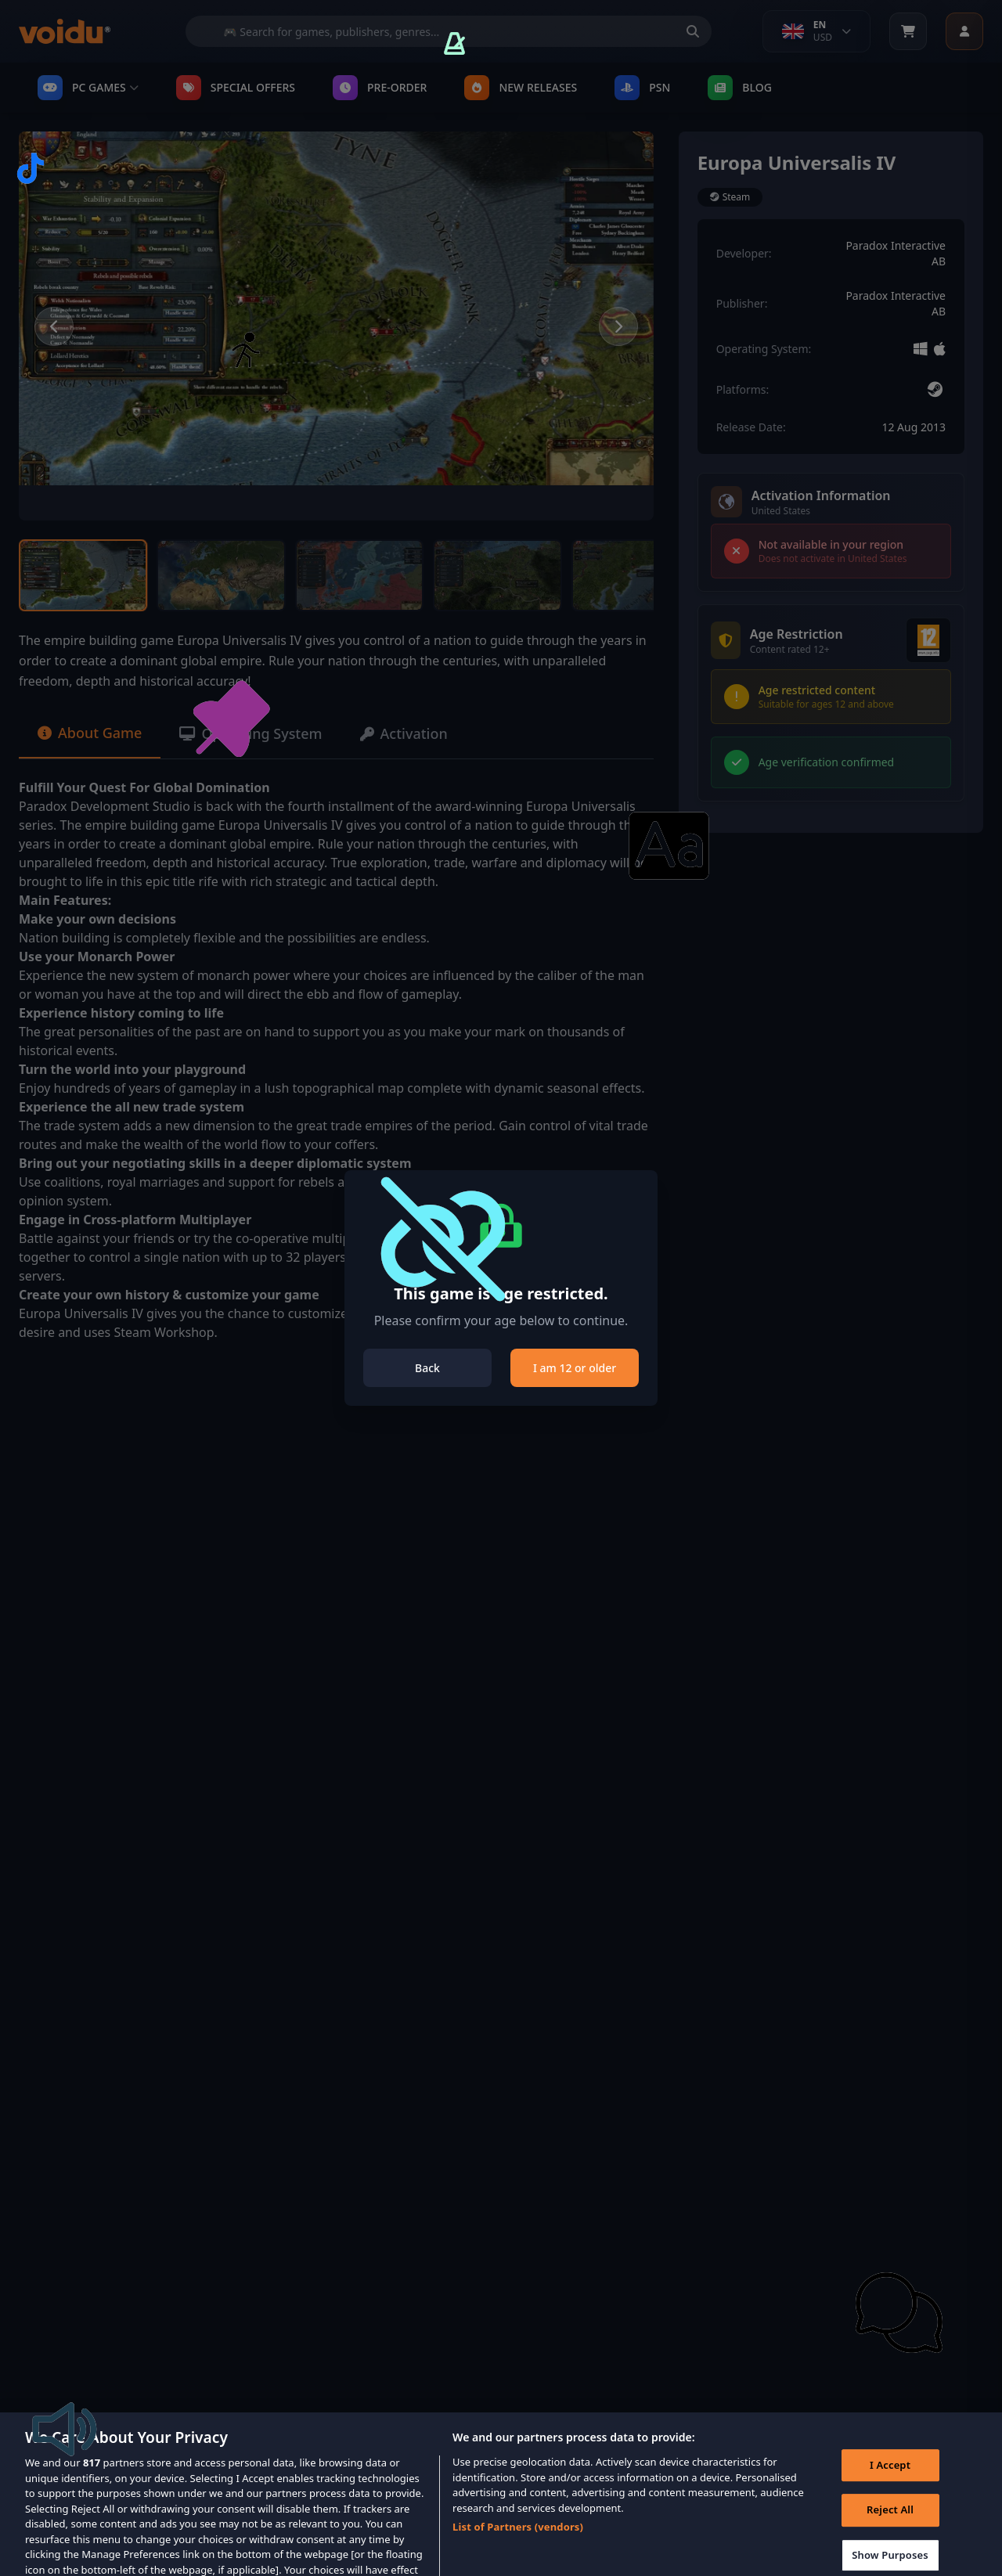 The width and height of the screenshot is (1002, 2576). I want to click on open TikTok app, so click(31, 168).